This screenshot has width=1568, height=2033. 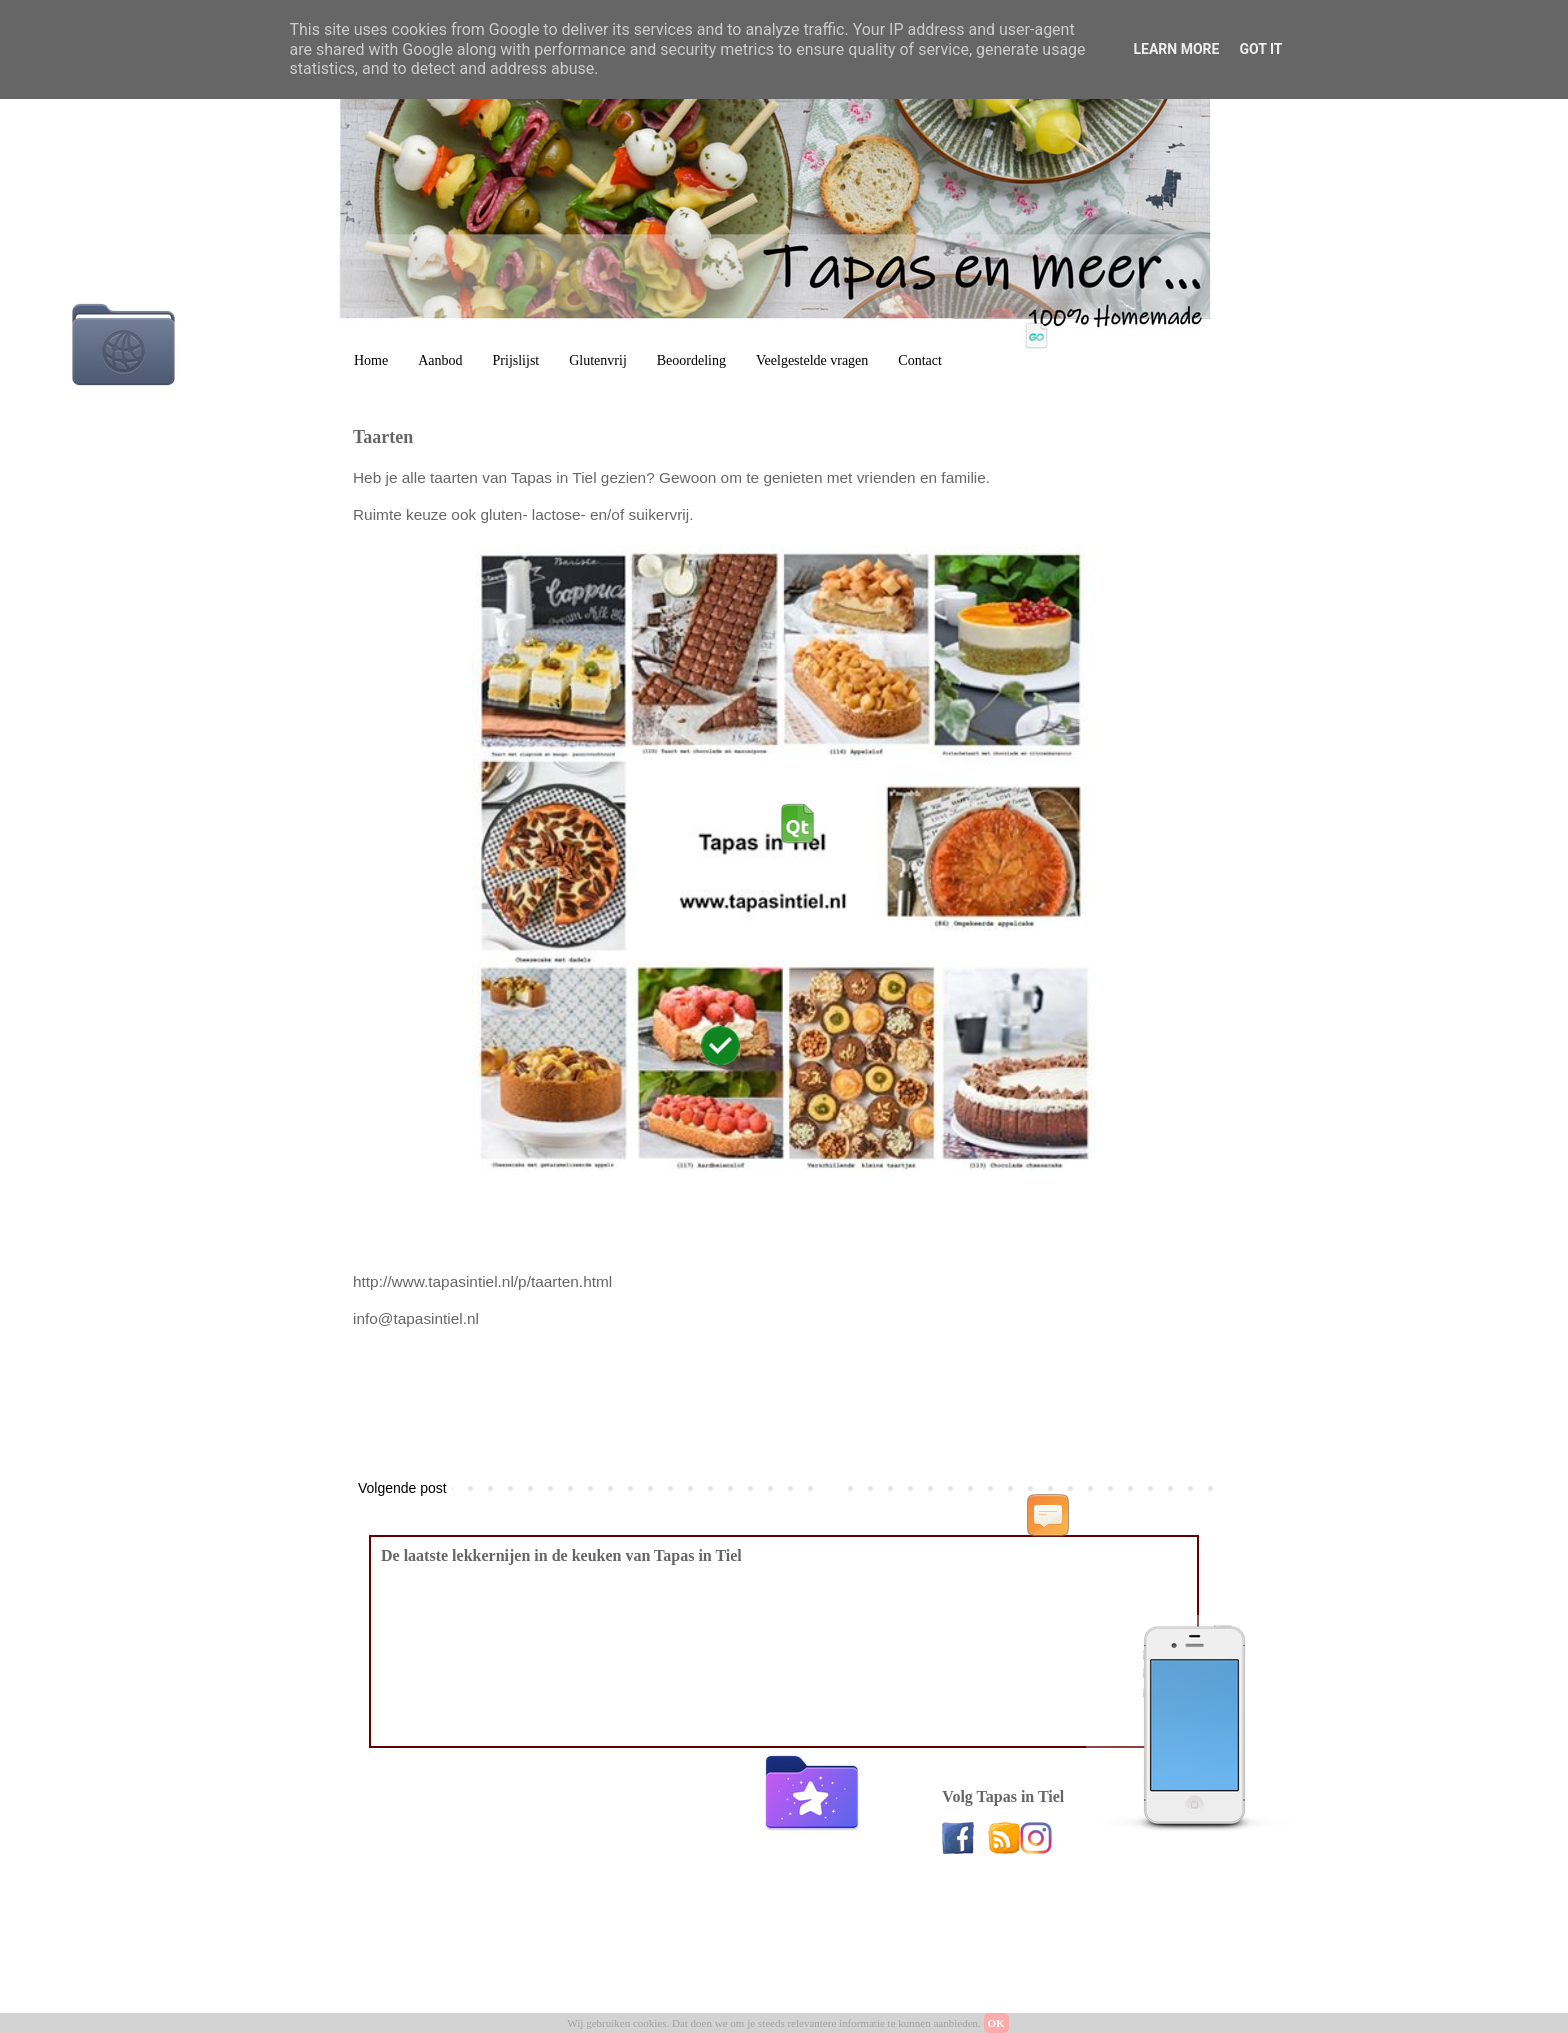 I want to click on a go programming language source file, so click(x=1036, y=335).